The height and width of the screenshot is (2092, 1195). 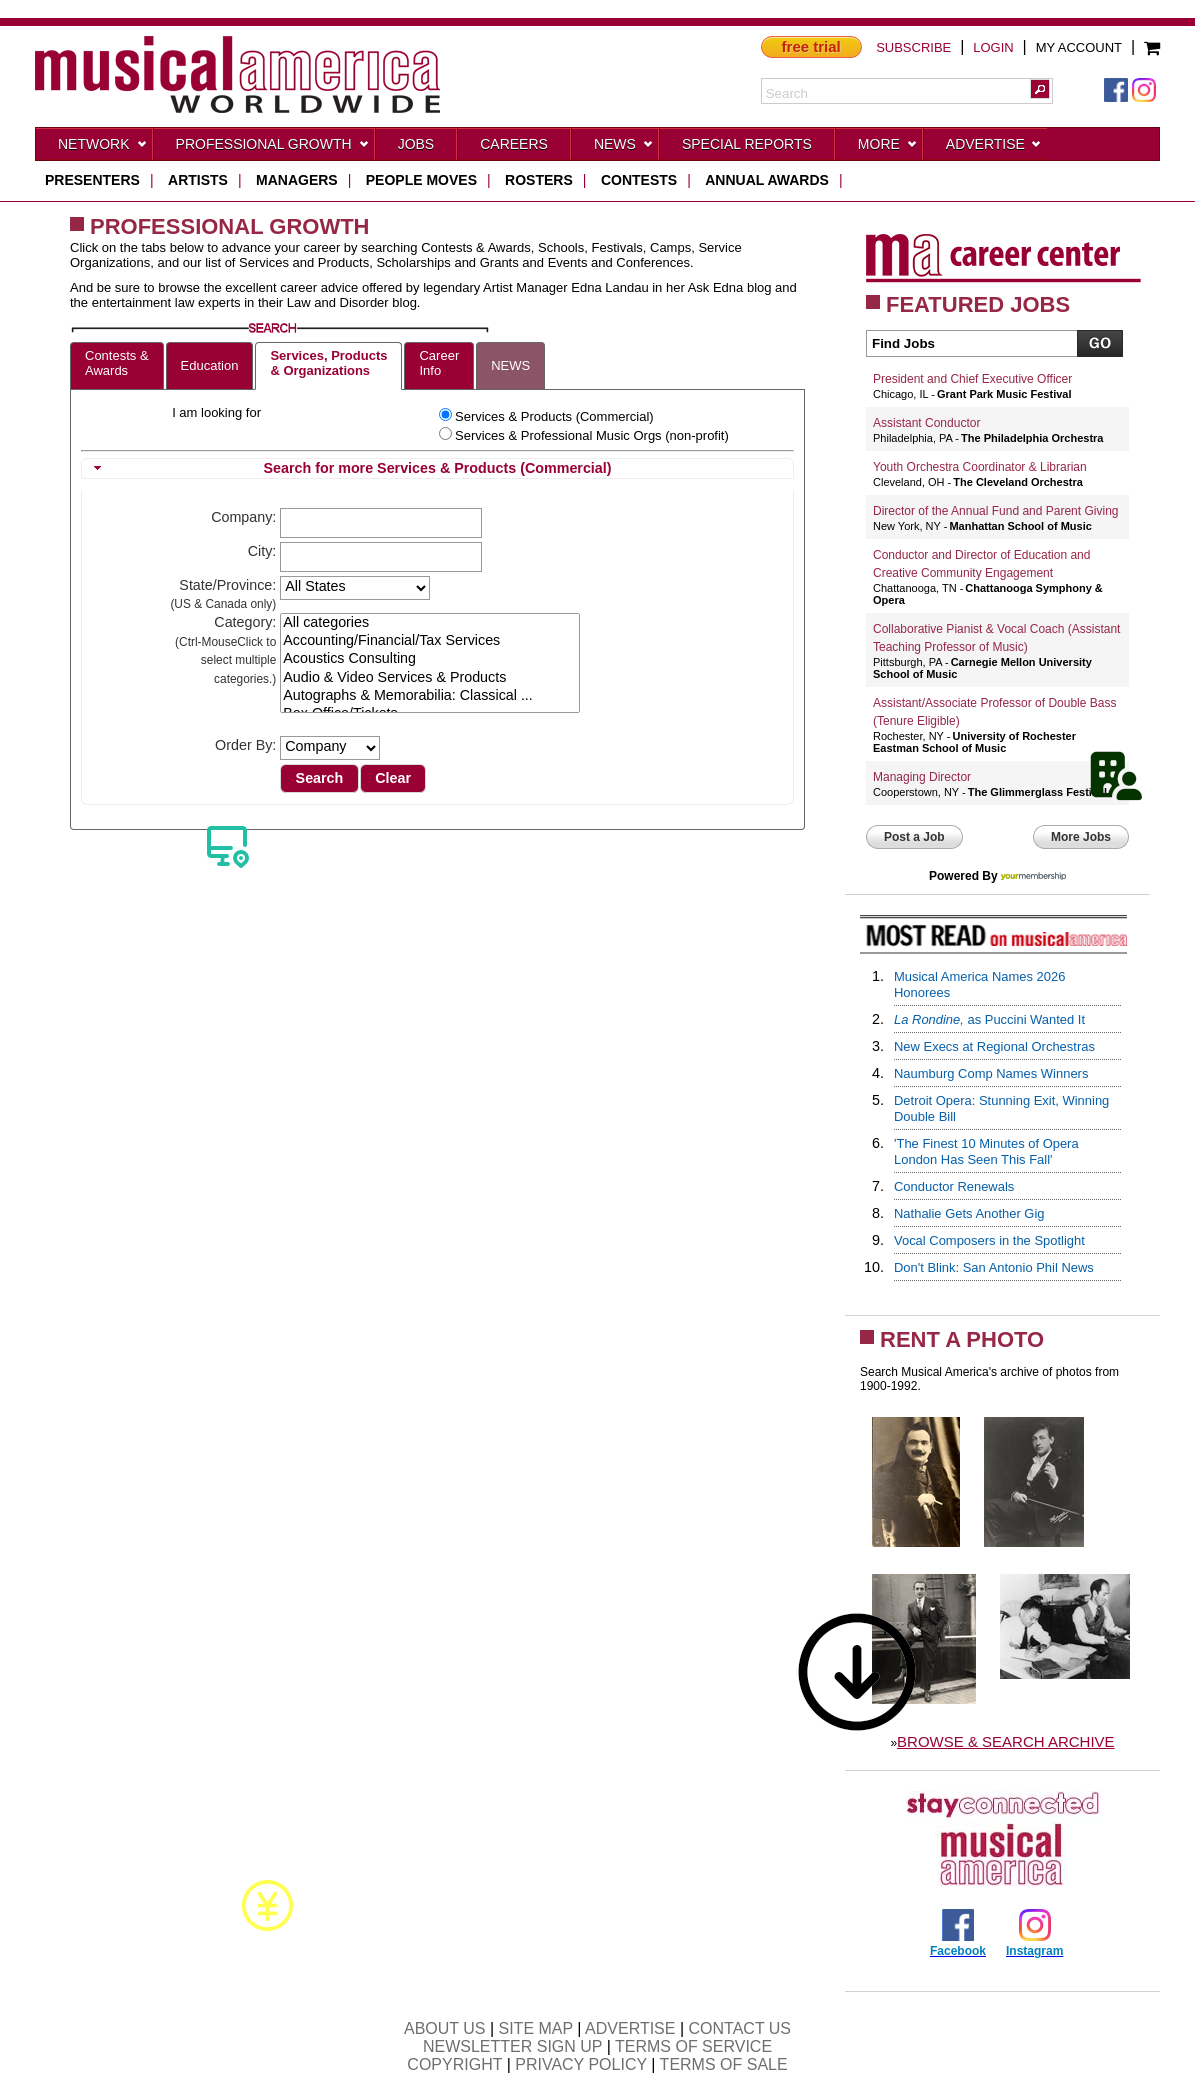 I want to click on view balance or payment in japanese yen, so click(x=267, y=1905).